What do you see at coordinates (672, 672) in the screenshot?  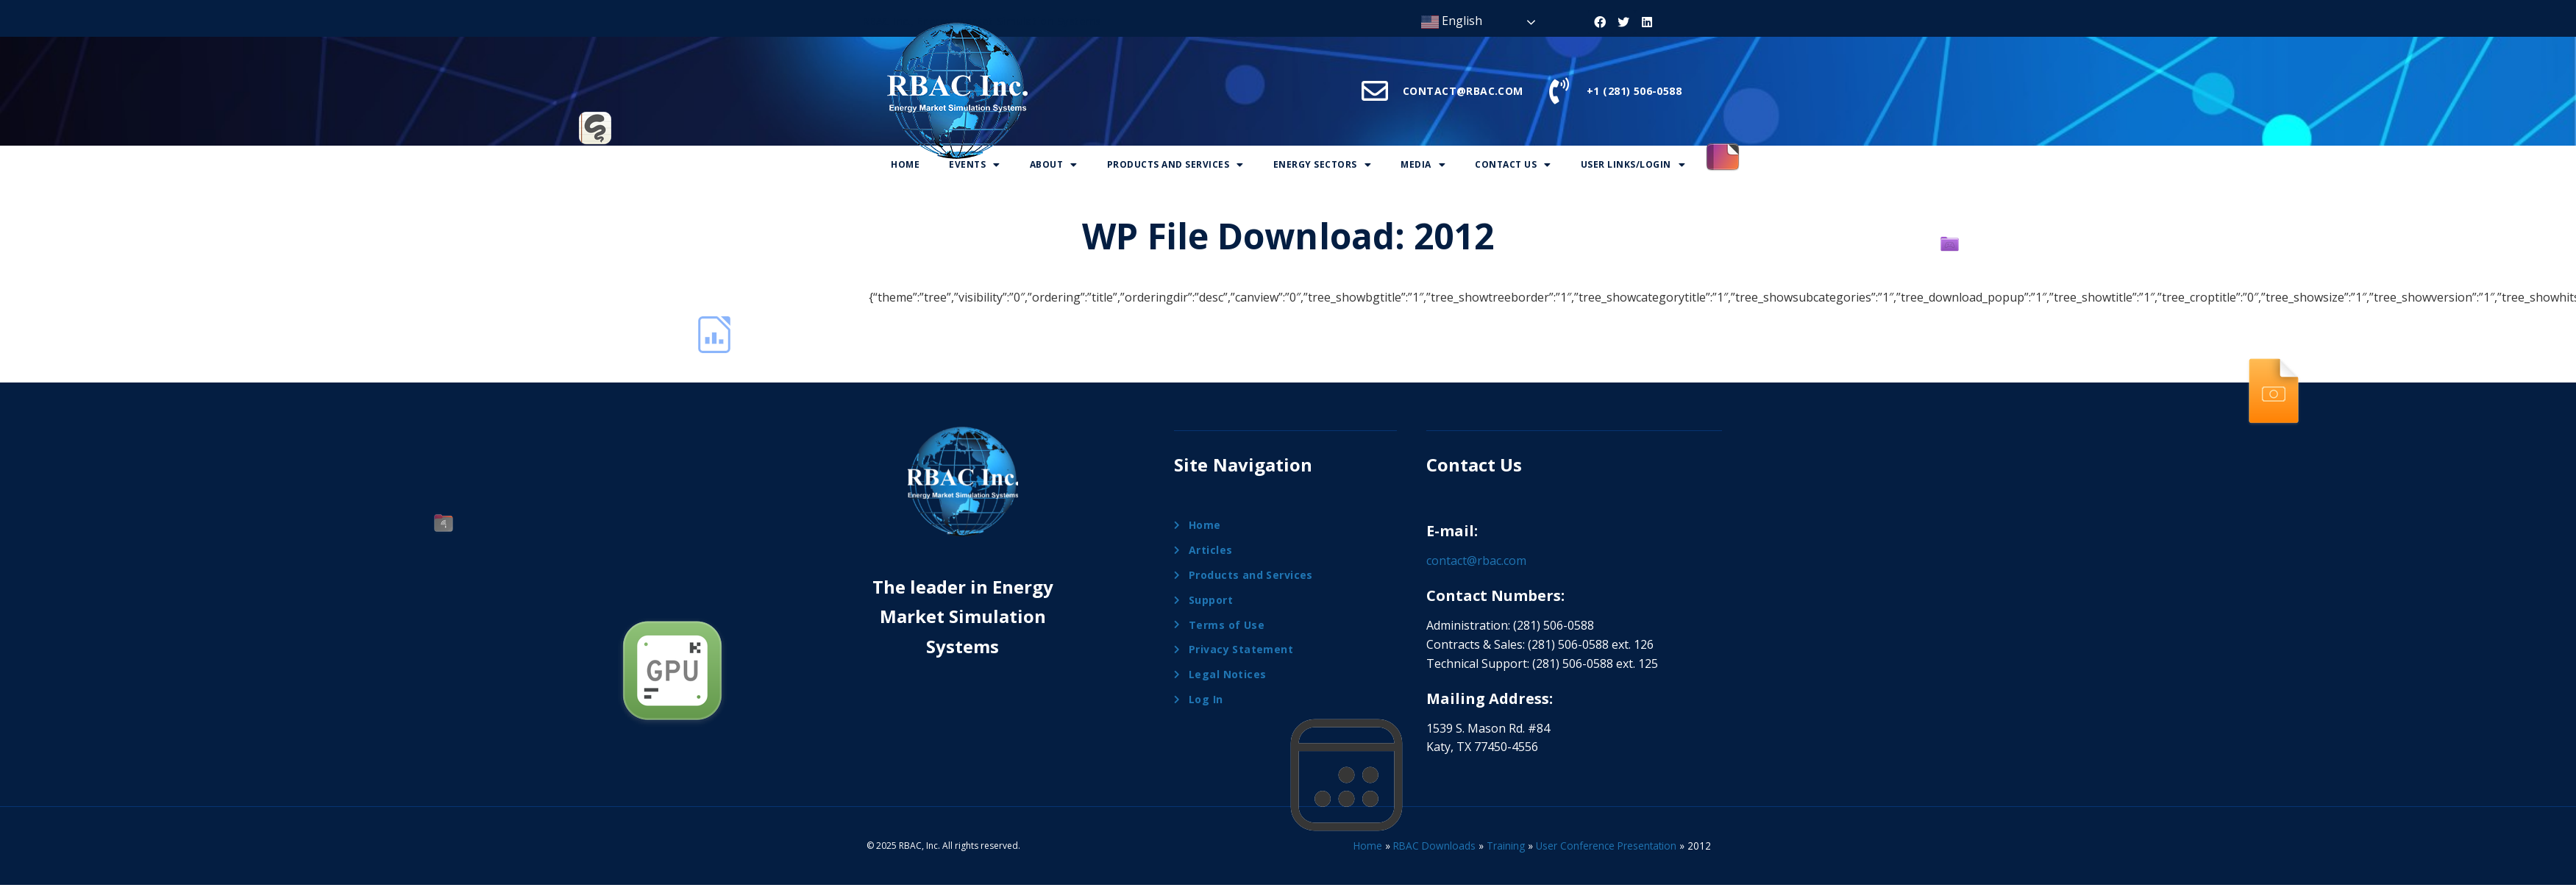 I see `open graphics driver settings` at bounding box center [672, 672].